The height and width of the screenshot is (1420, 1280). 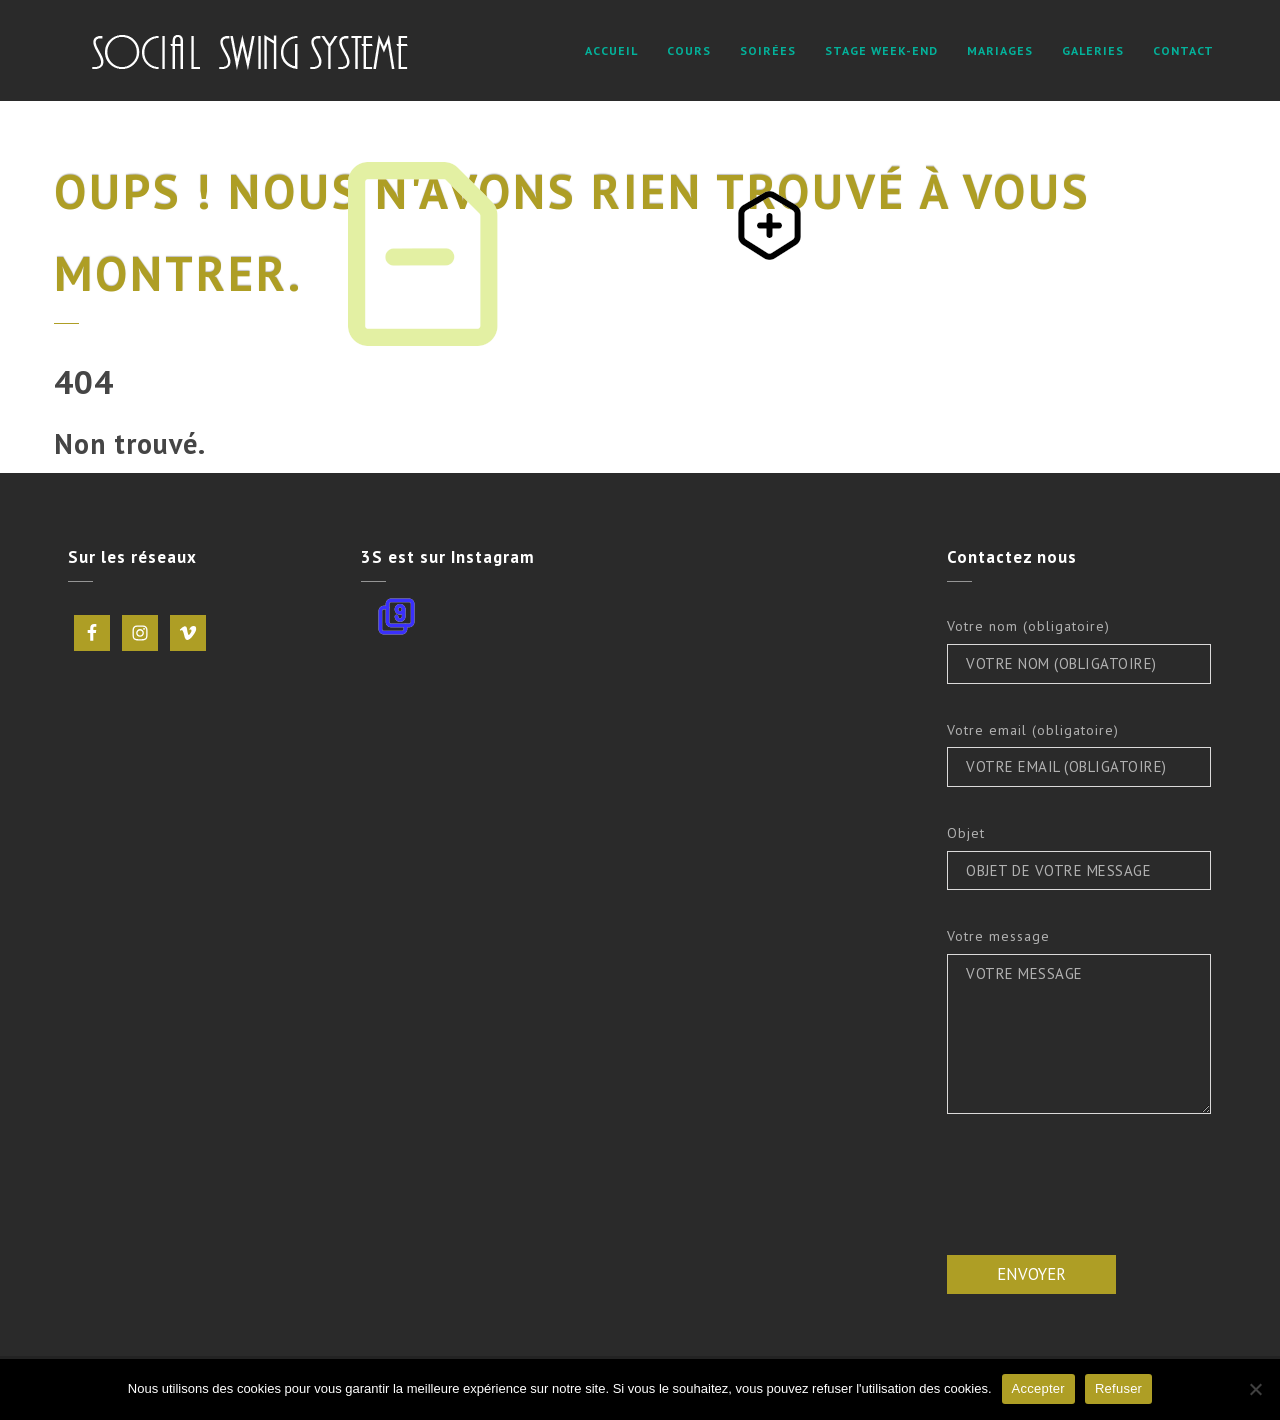 What do you see at coordinates (417, 254) in the screenshot?
I see `indicates a file has been removed or deleted` at bounding box center [417, 254].